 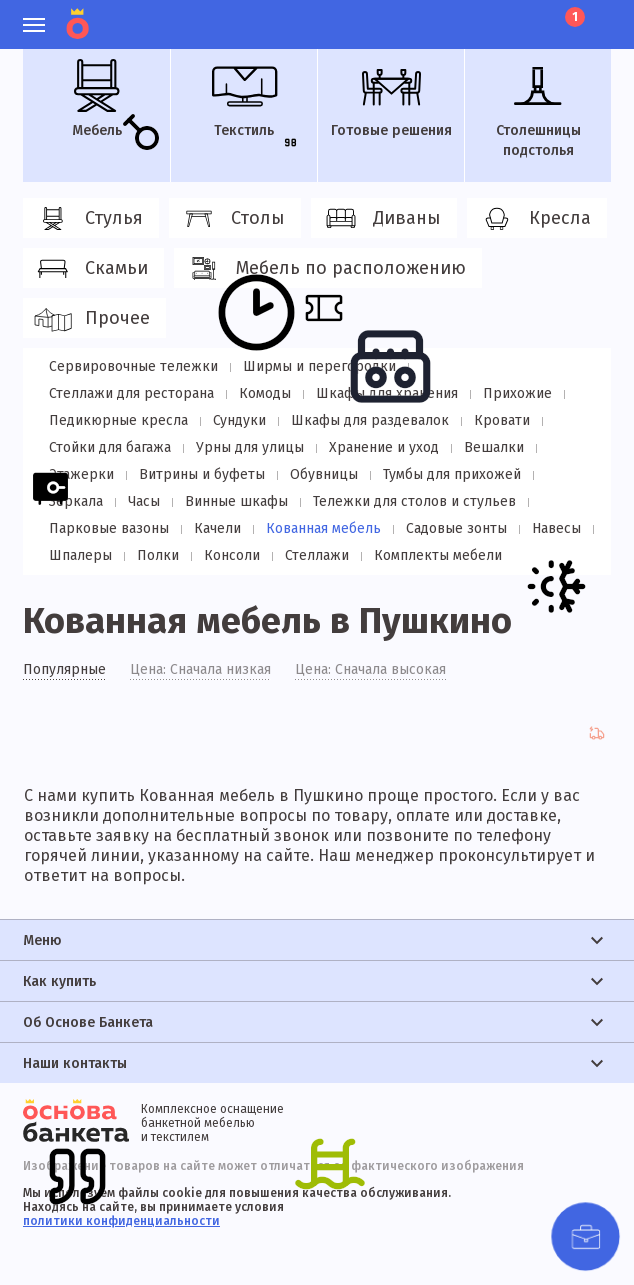 I want to click on select electric vehicle delivery option, so click(x=597, y=733).